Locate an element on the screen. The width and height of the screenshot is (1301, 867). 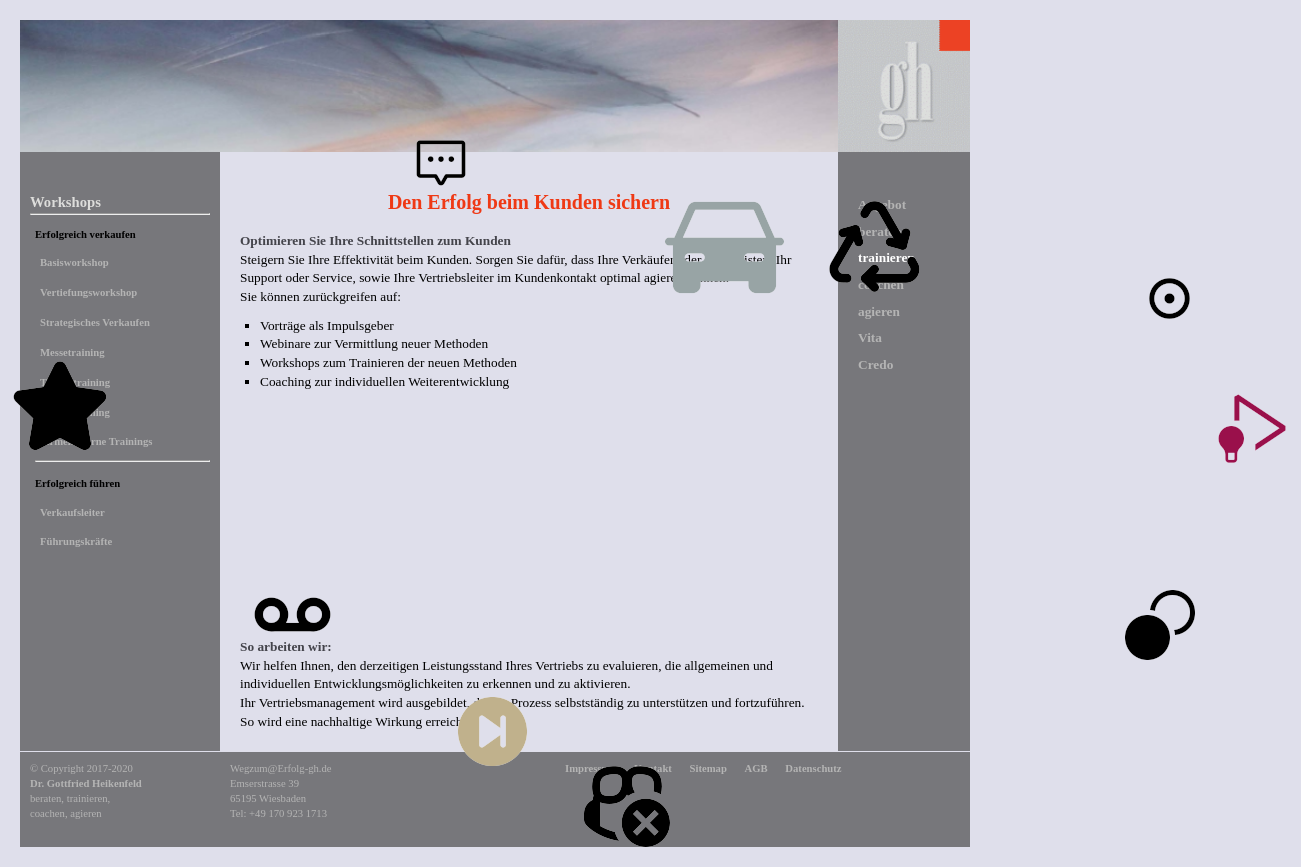
activate or enable breakpoints in the debugger is located at coordinates (1160, 625).